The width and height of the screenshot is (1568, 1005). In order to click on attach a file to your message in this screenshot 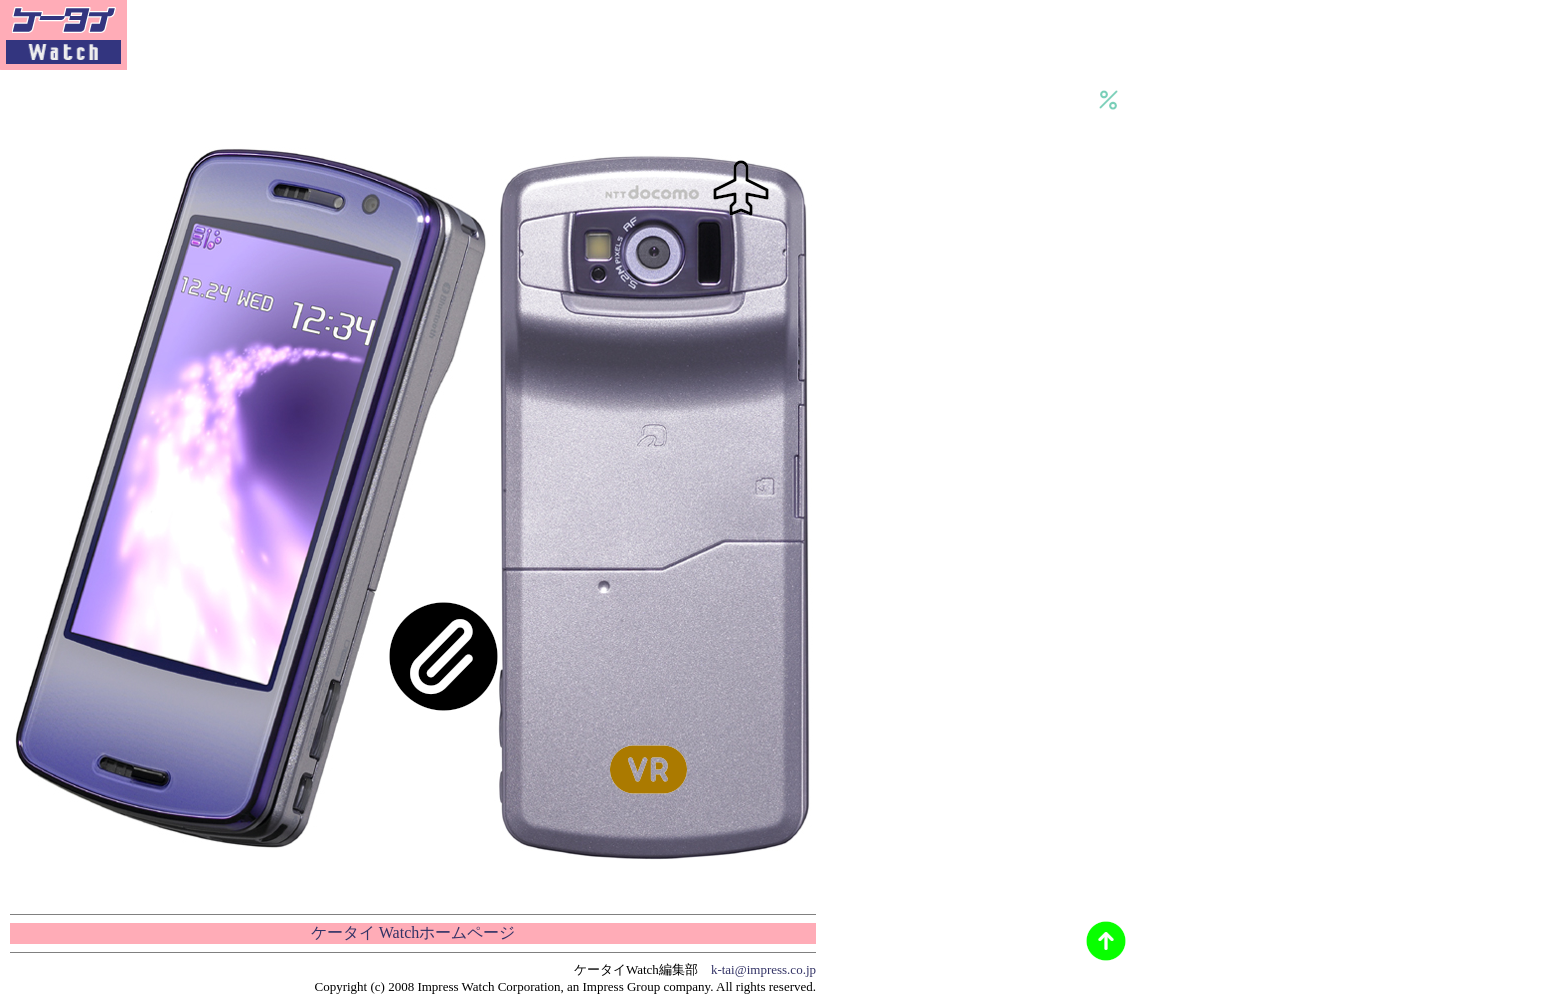, I will do `click(443, 656)`.